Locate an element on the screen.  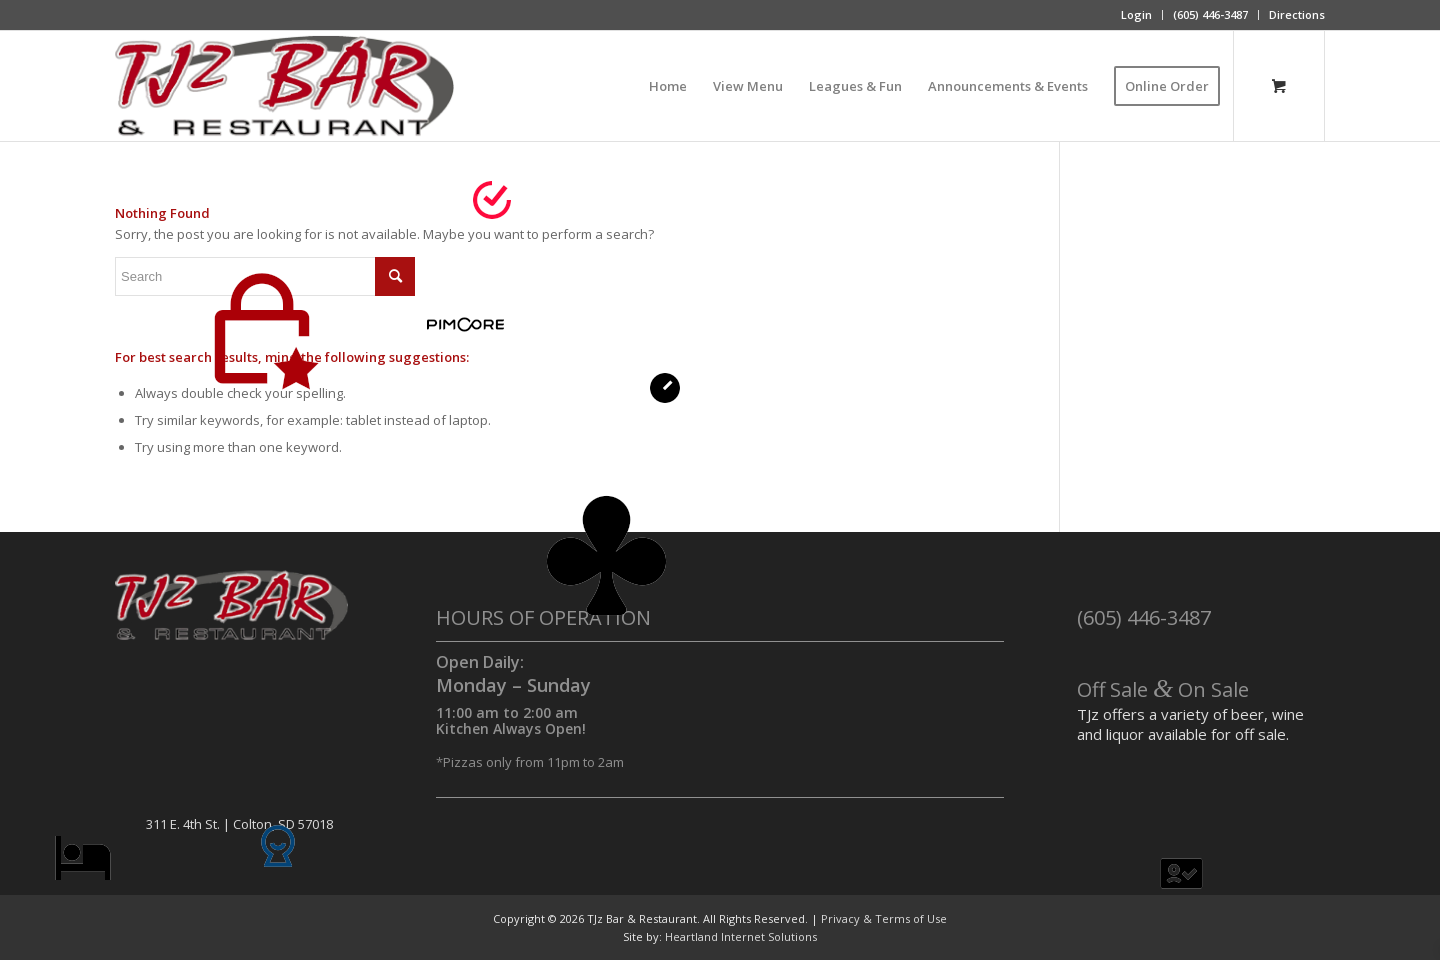
open the TickTick task management app is located at coordinates (492, 200).